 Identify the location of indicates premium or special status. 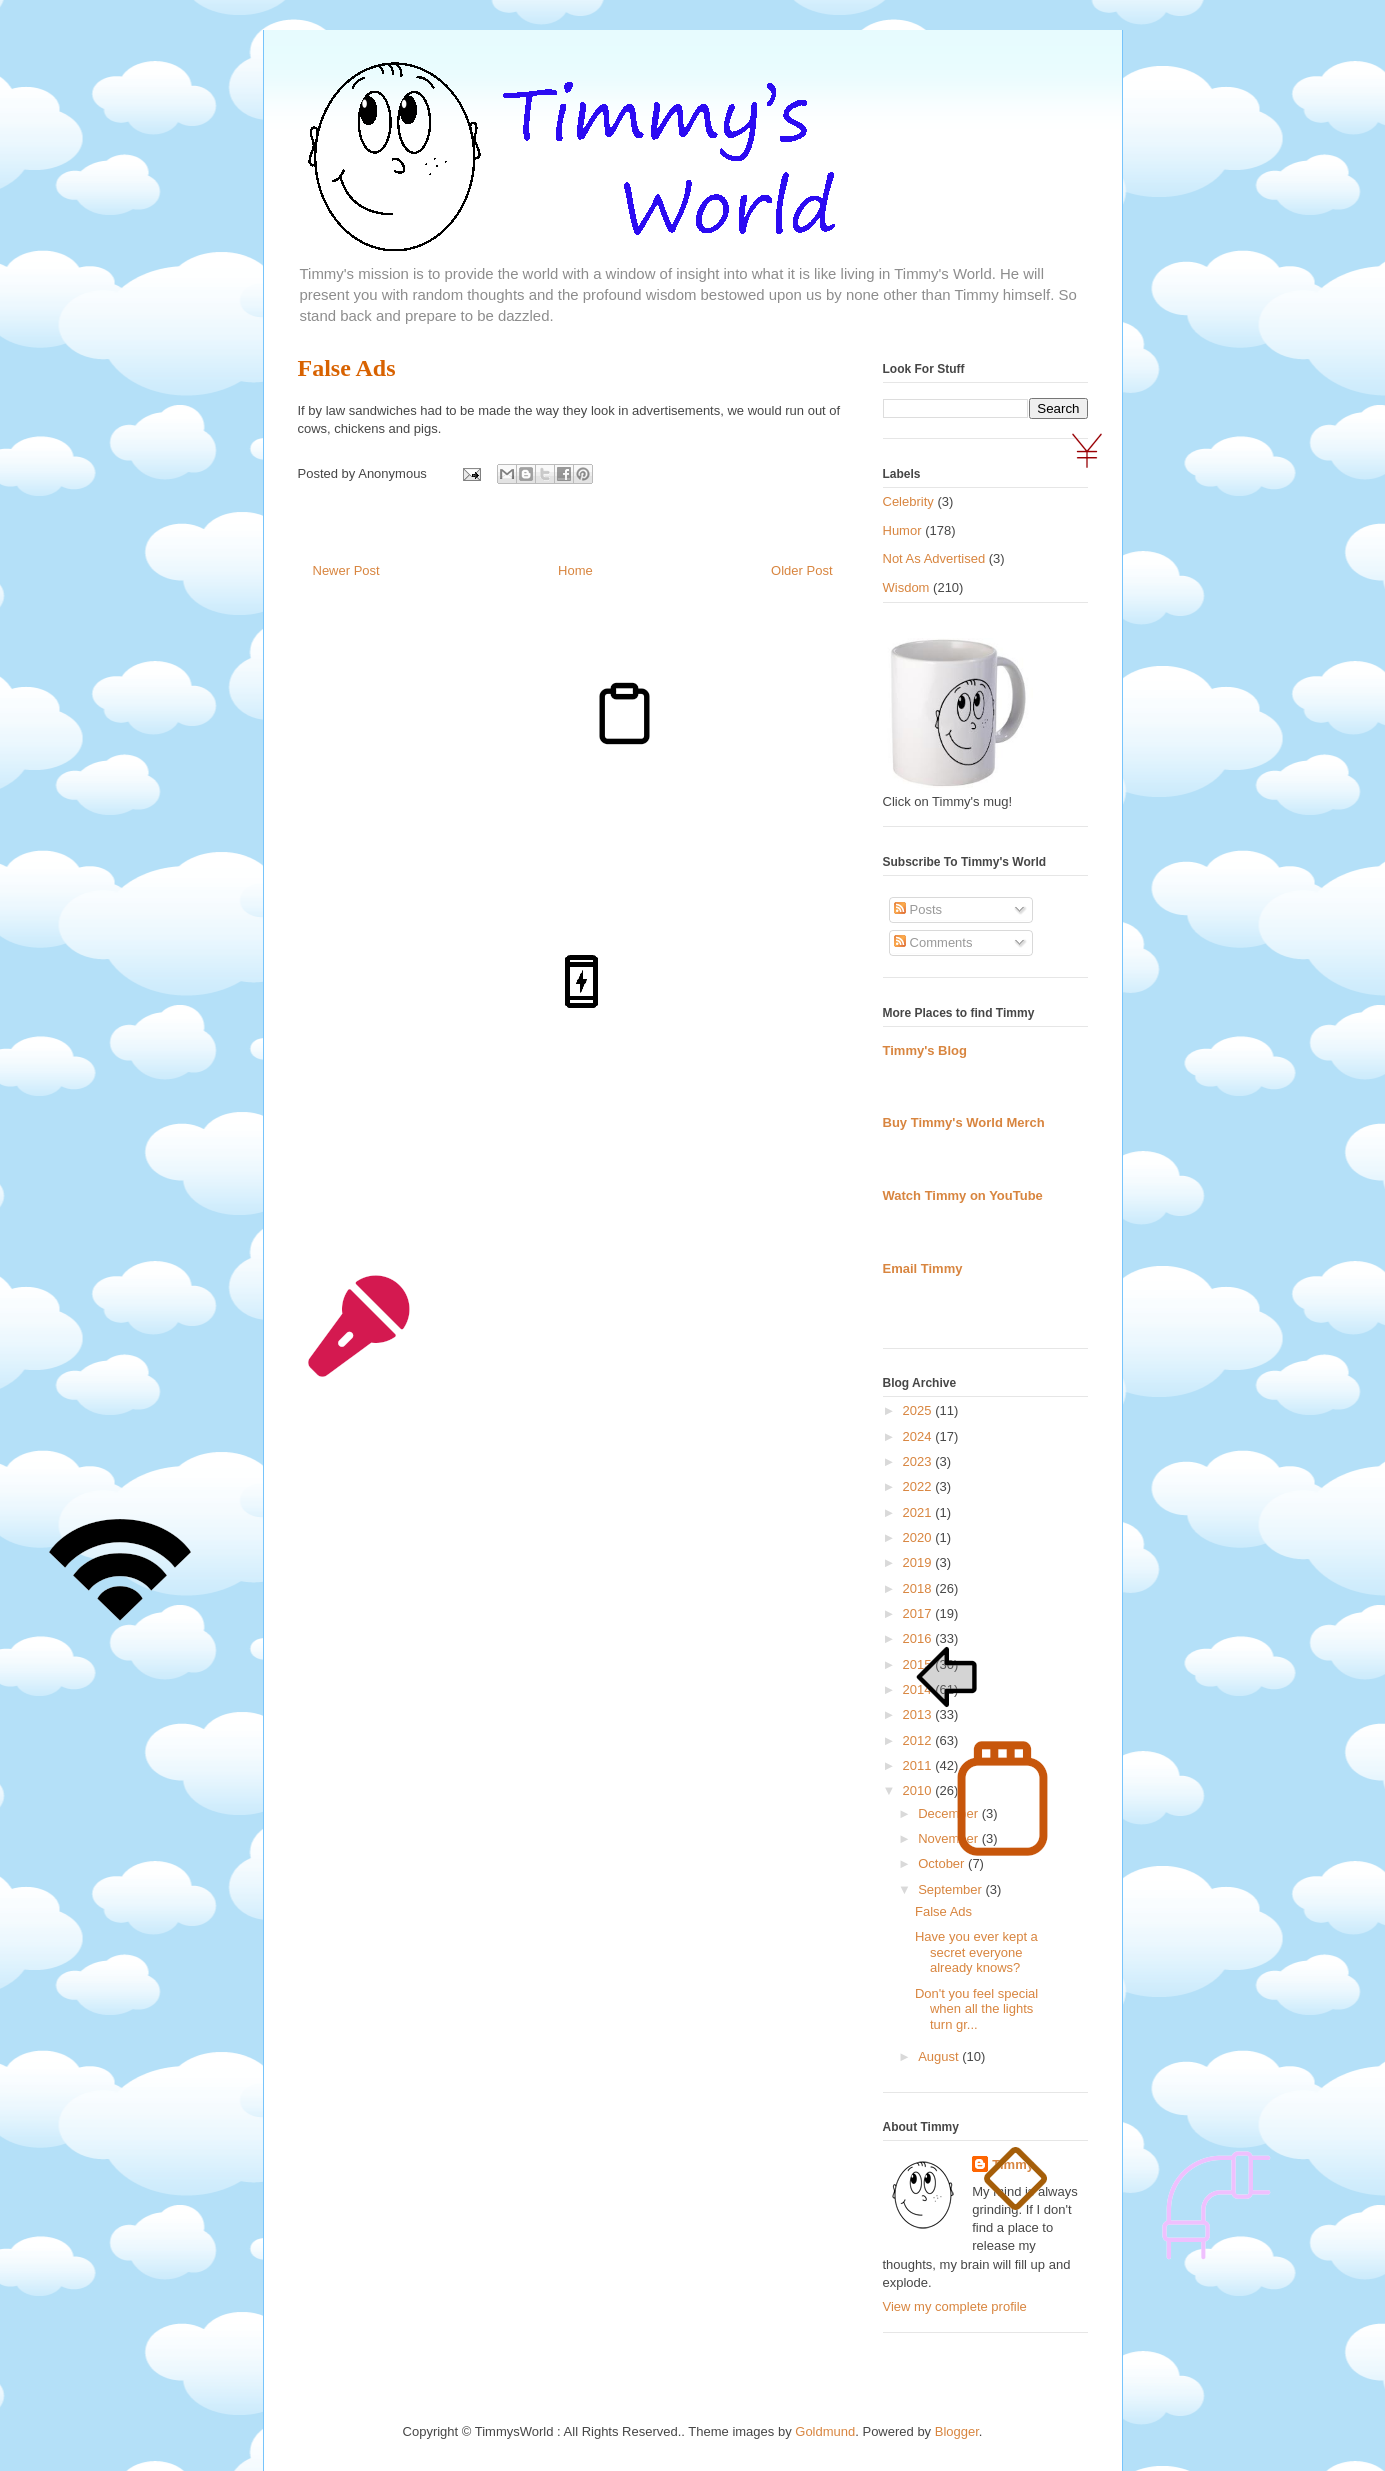
(1015, 2178).